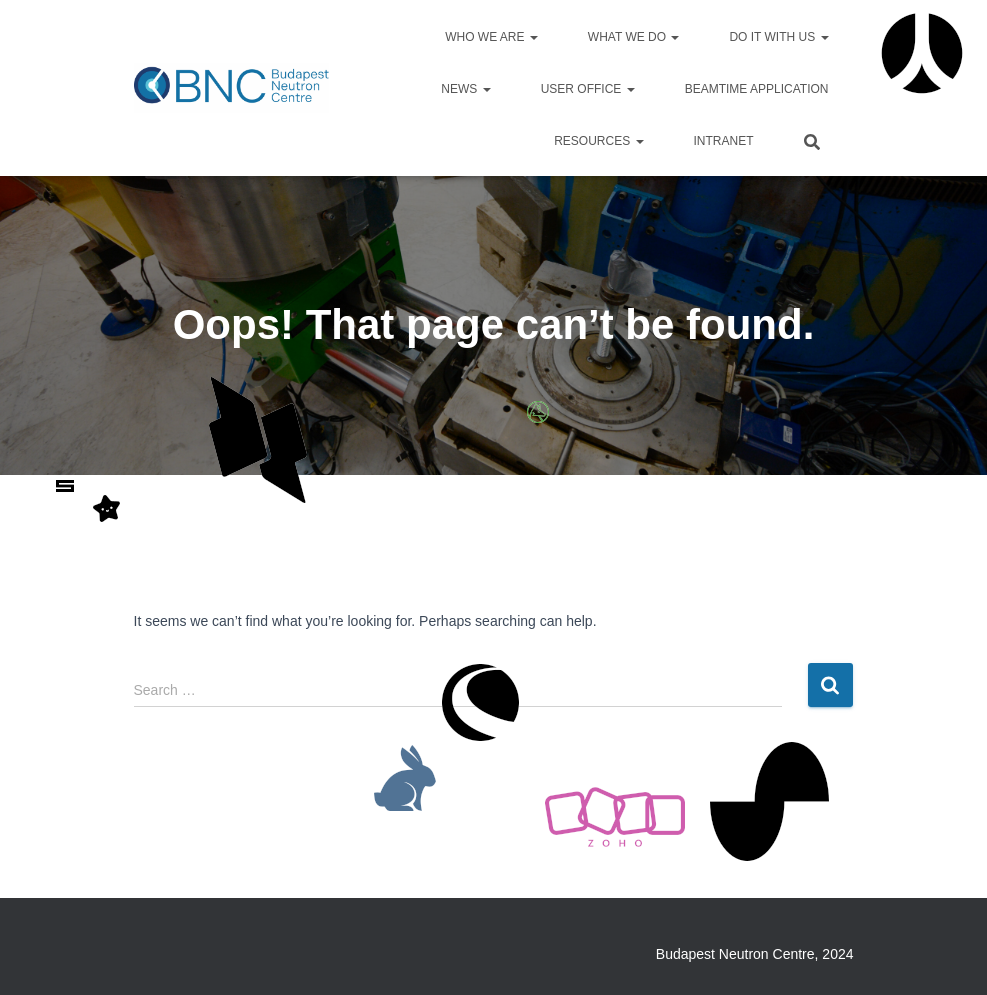  What do you see at coordinates (106, 508) in the screenshot?
I see `gleam programming language logo` at bounding box center [106, 508].